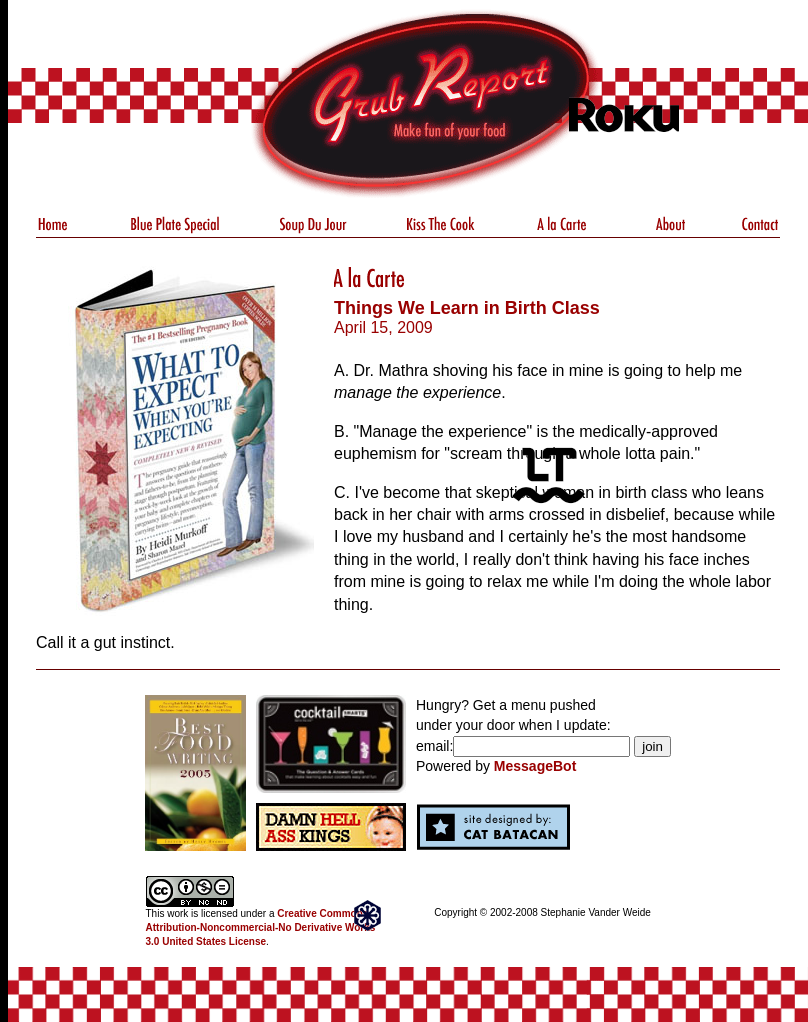 This screenshot has height=1022, width=808. I want to click on open boxy svg vector graphics editor, so click(367, 915).